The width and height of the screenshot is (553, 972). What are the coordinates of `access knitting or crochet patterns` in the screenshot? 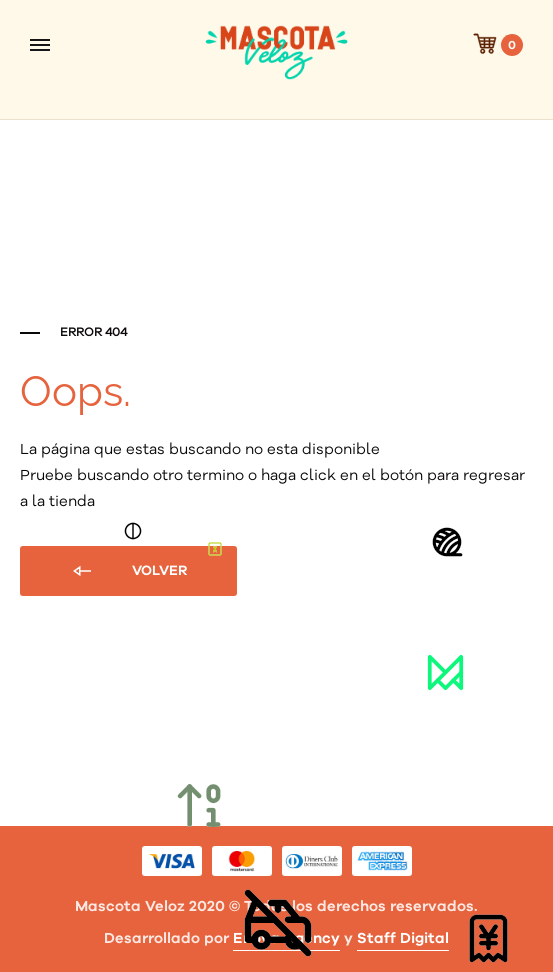 It's located at (447, 542).